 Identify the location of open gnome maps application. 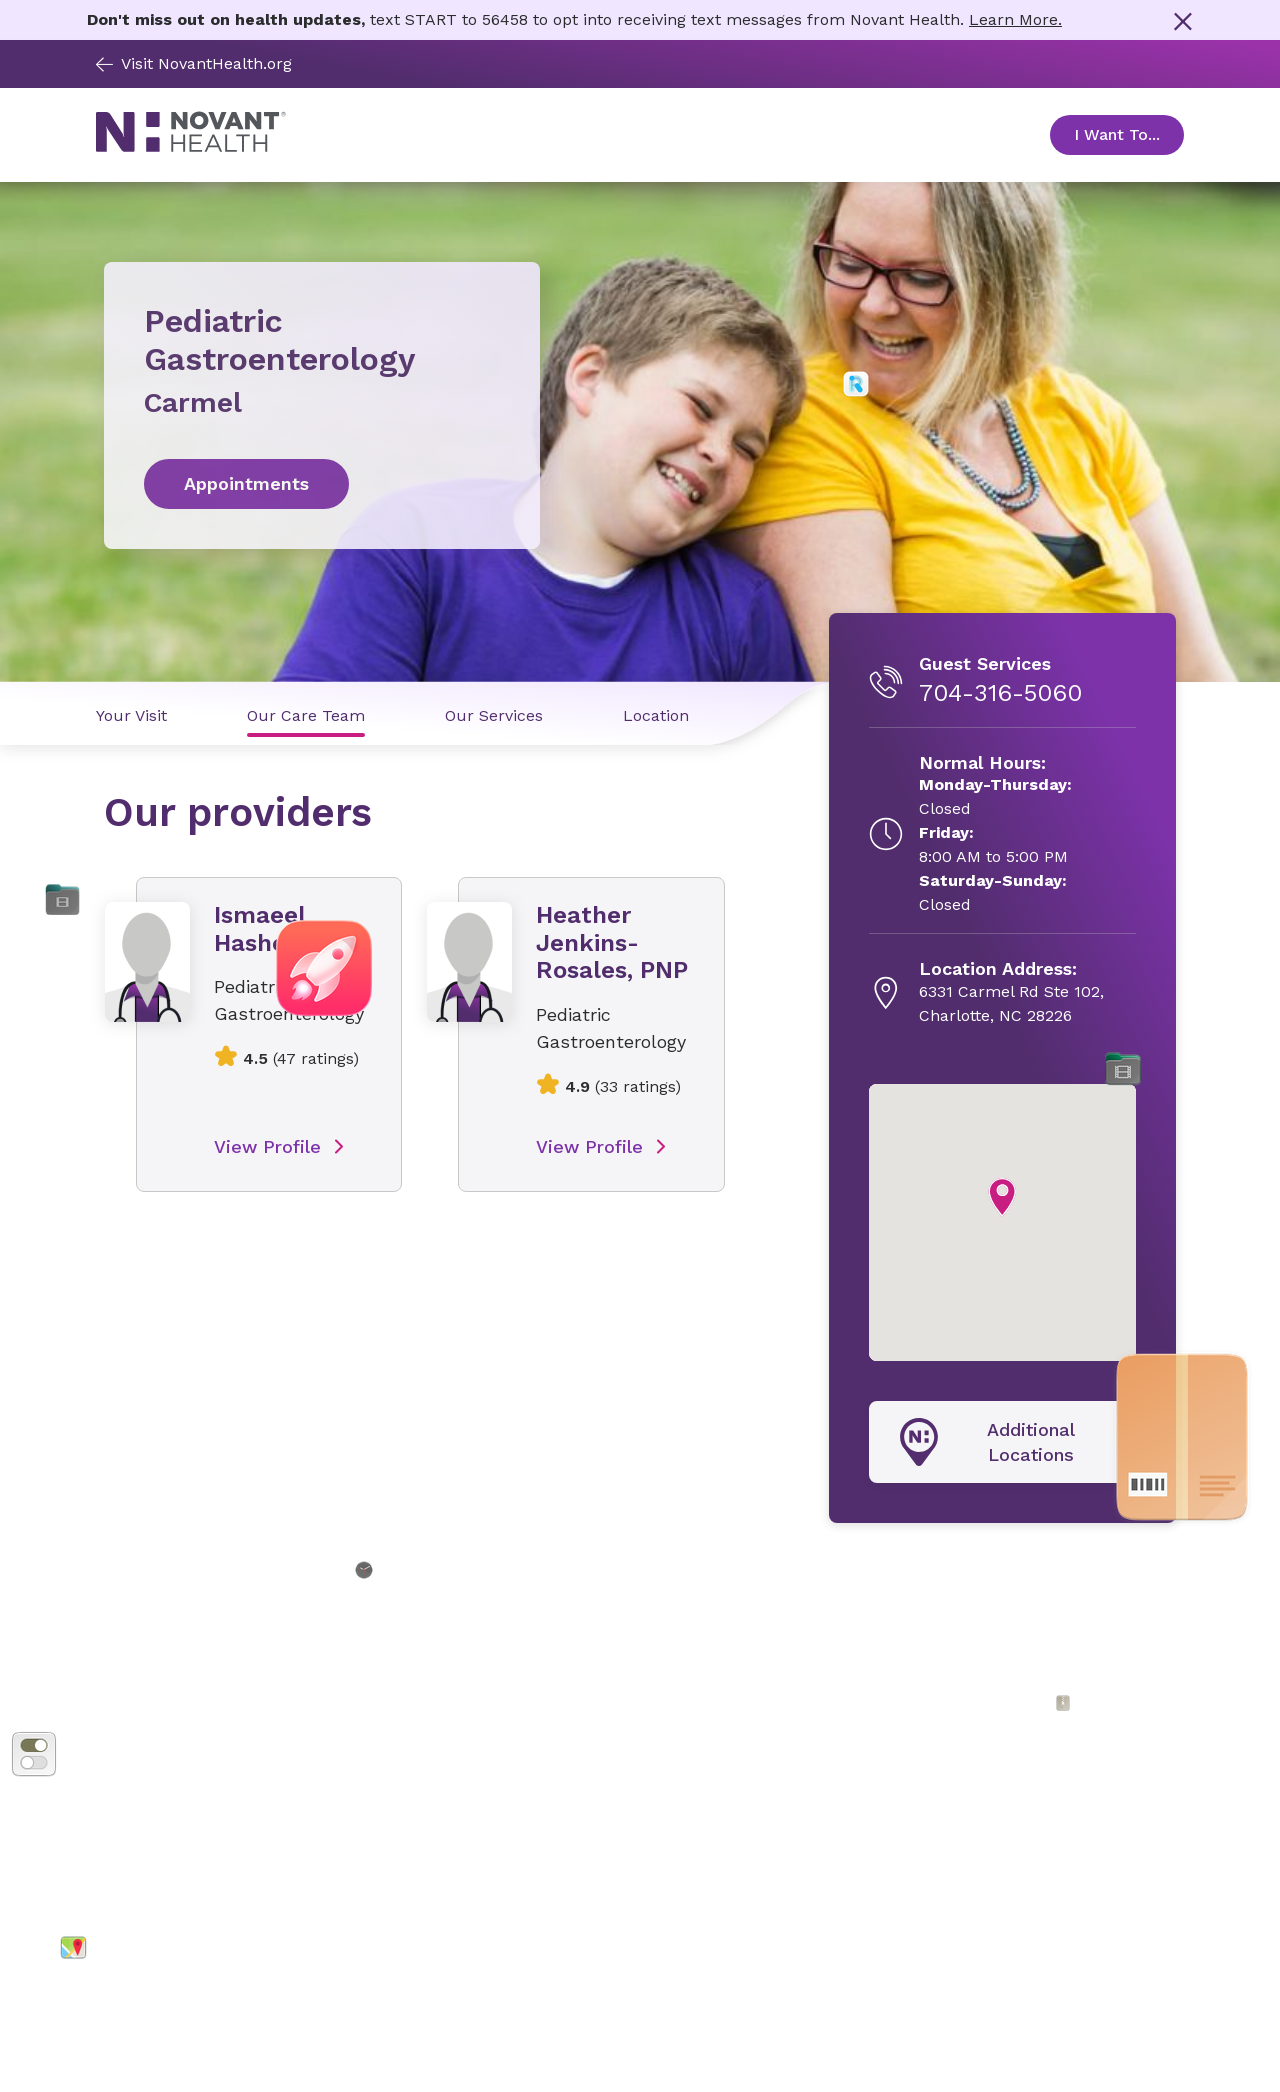
(73, 1947).